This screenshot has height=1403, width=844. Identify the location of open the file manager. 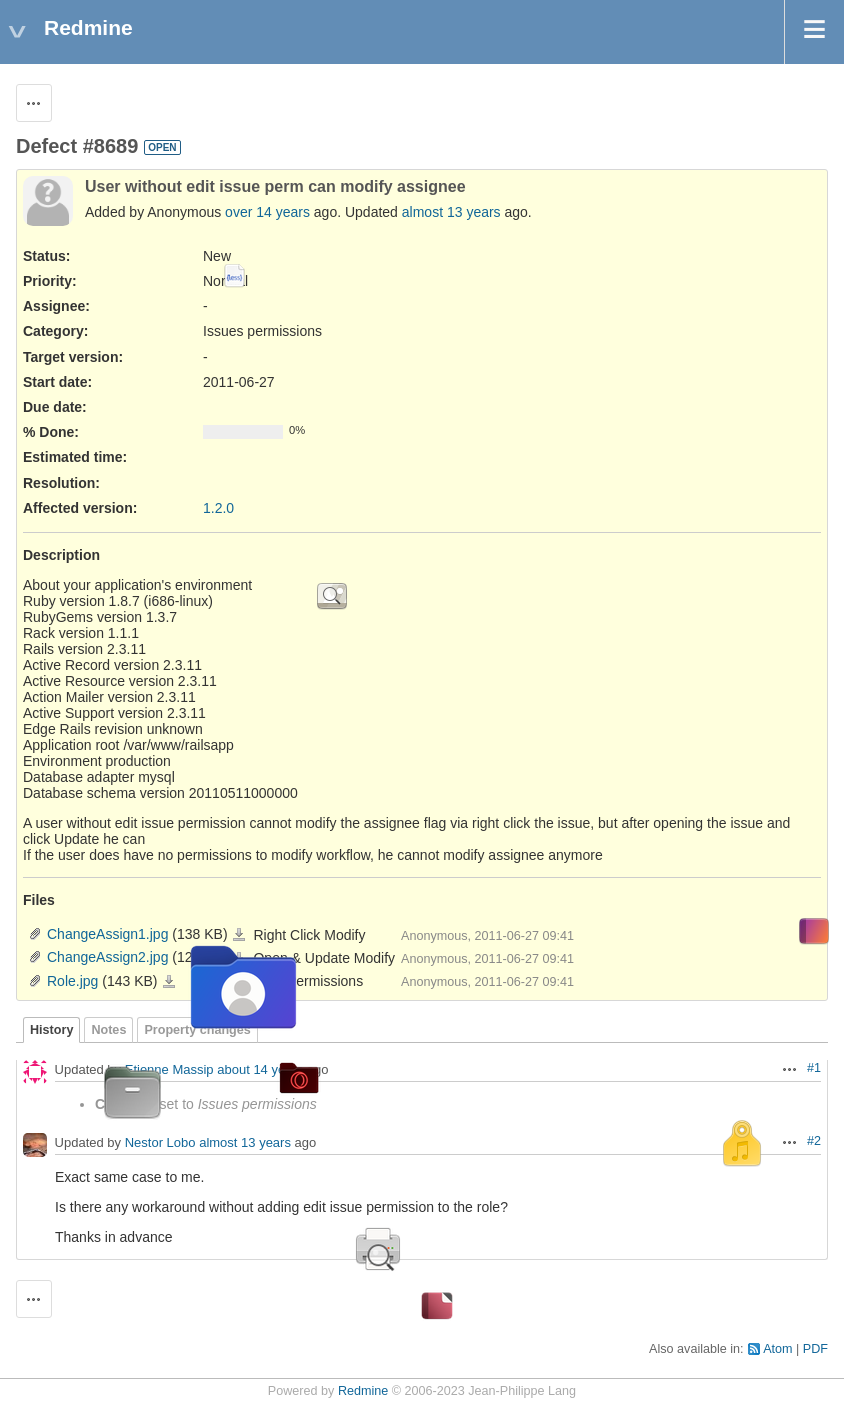
(132, 1092).